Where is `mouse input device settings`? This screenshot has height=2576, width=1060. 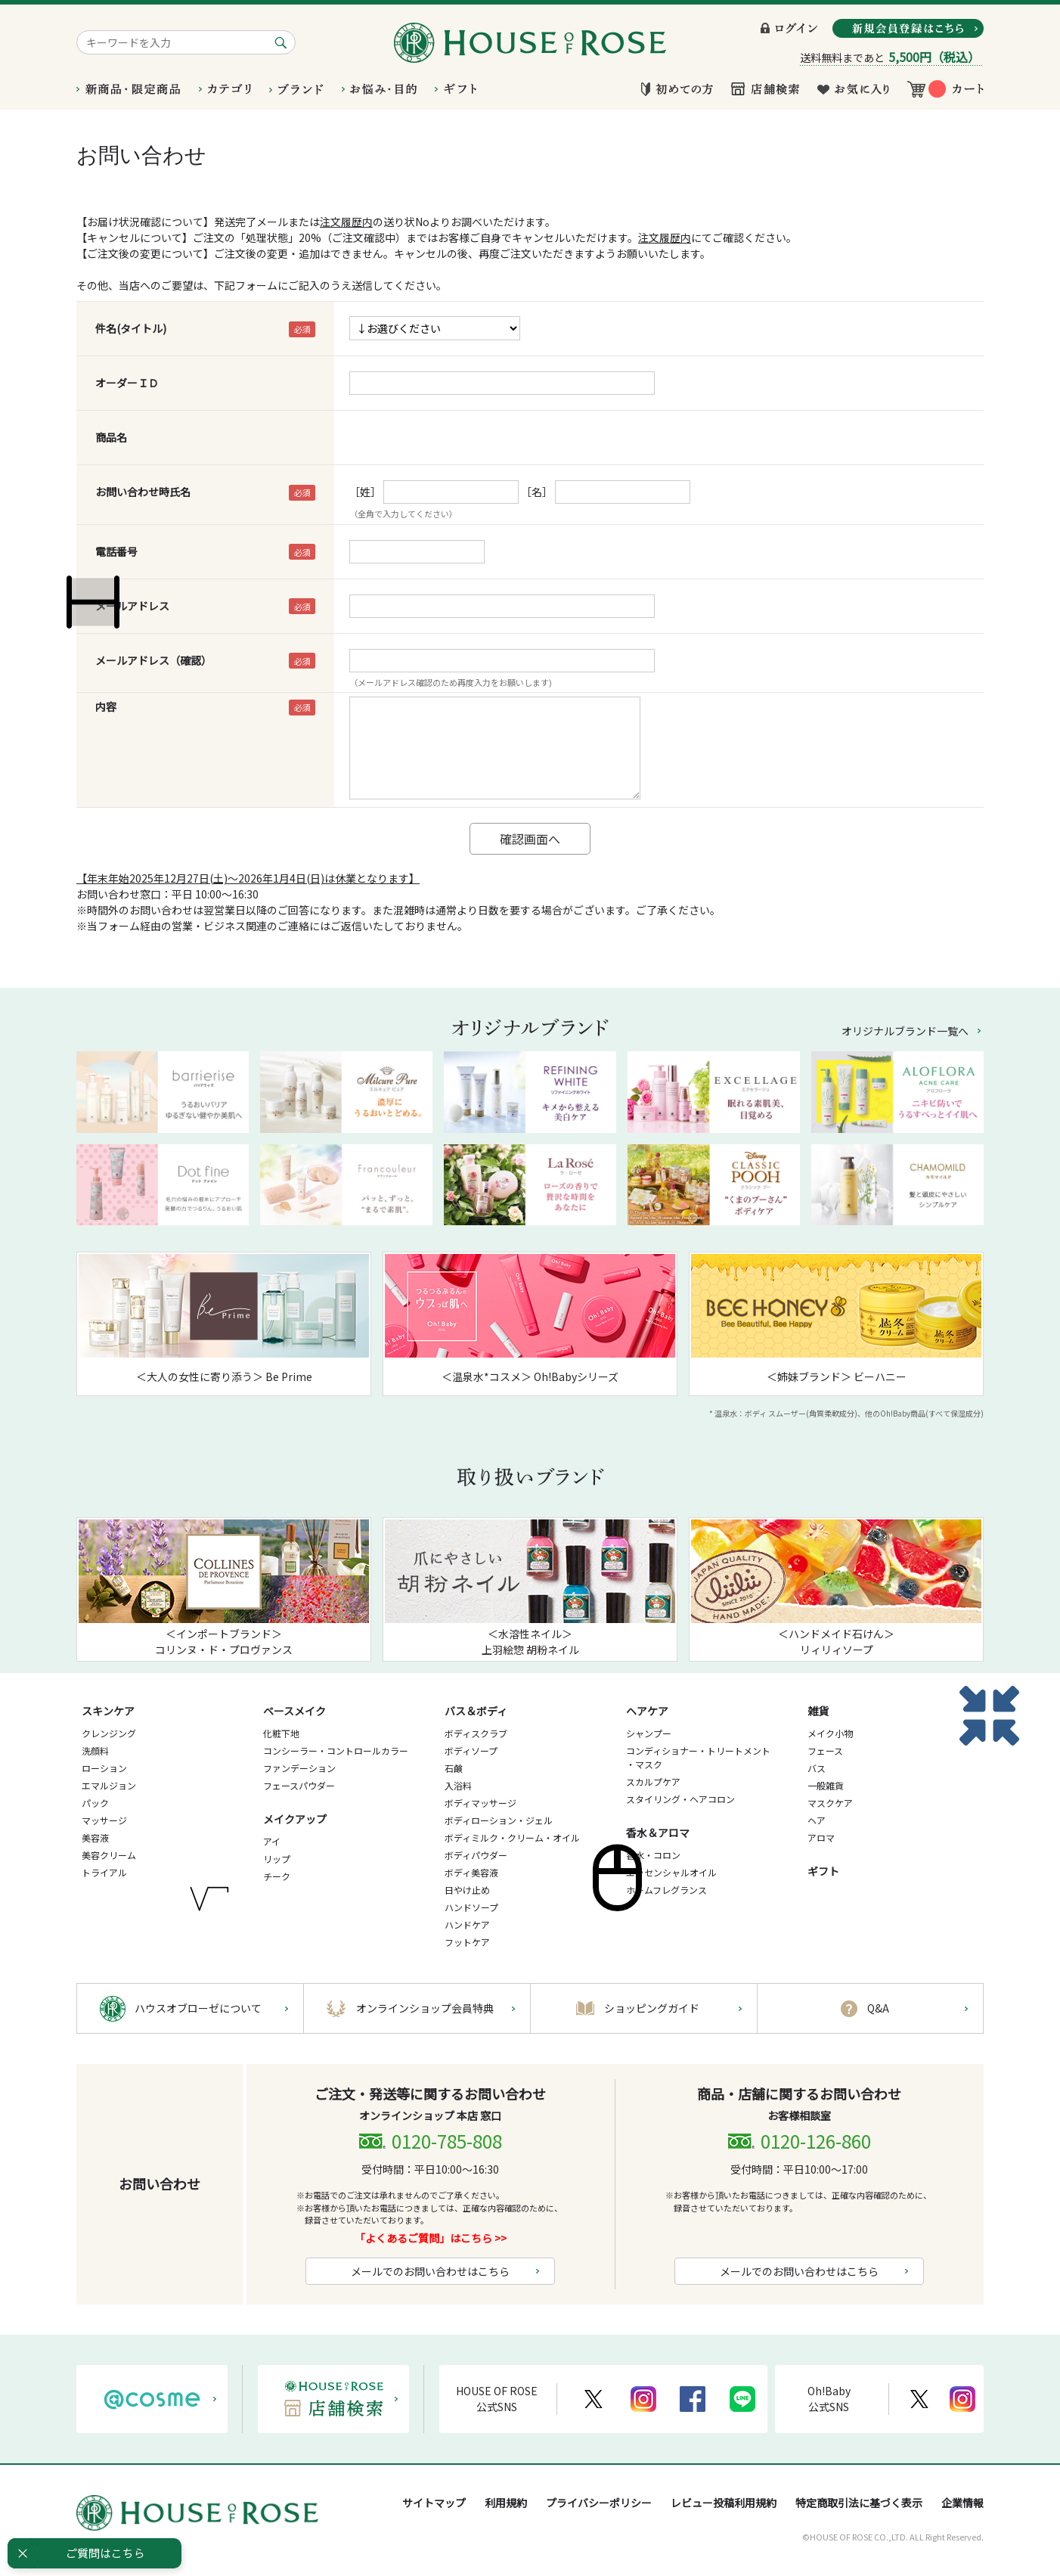
mouse input device settings is located at coordinates (617, 1877).